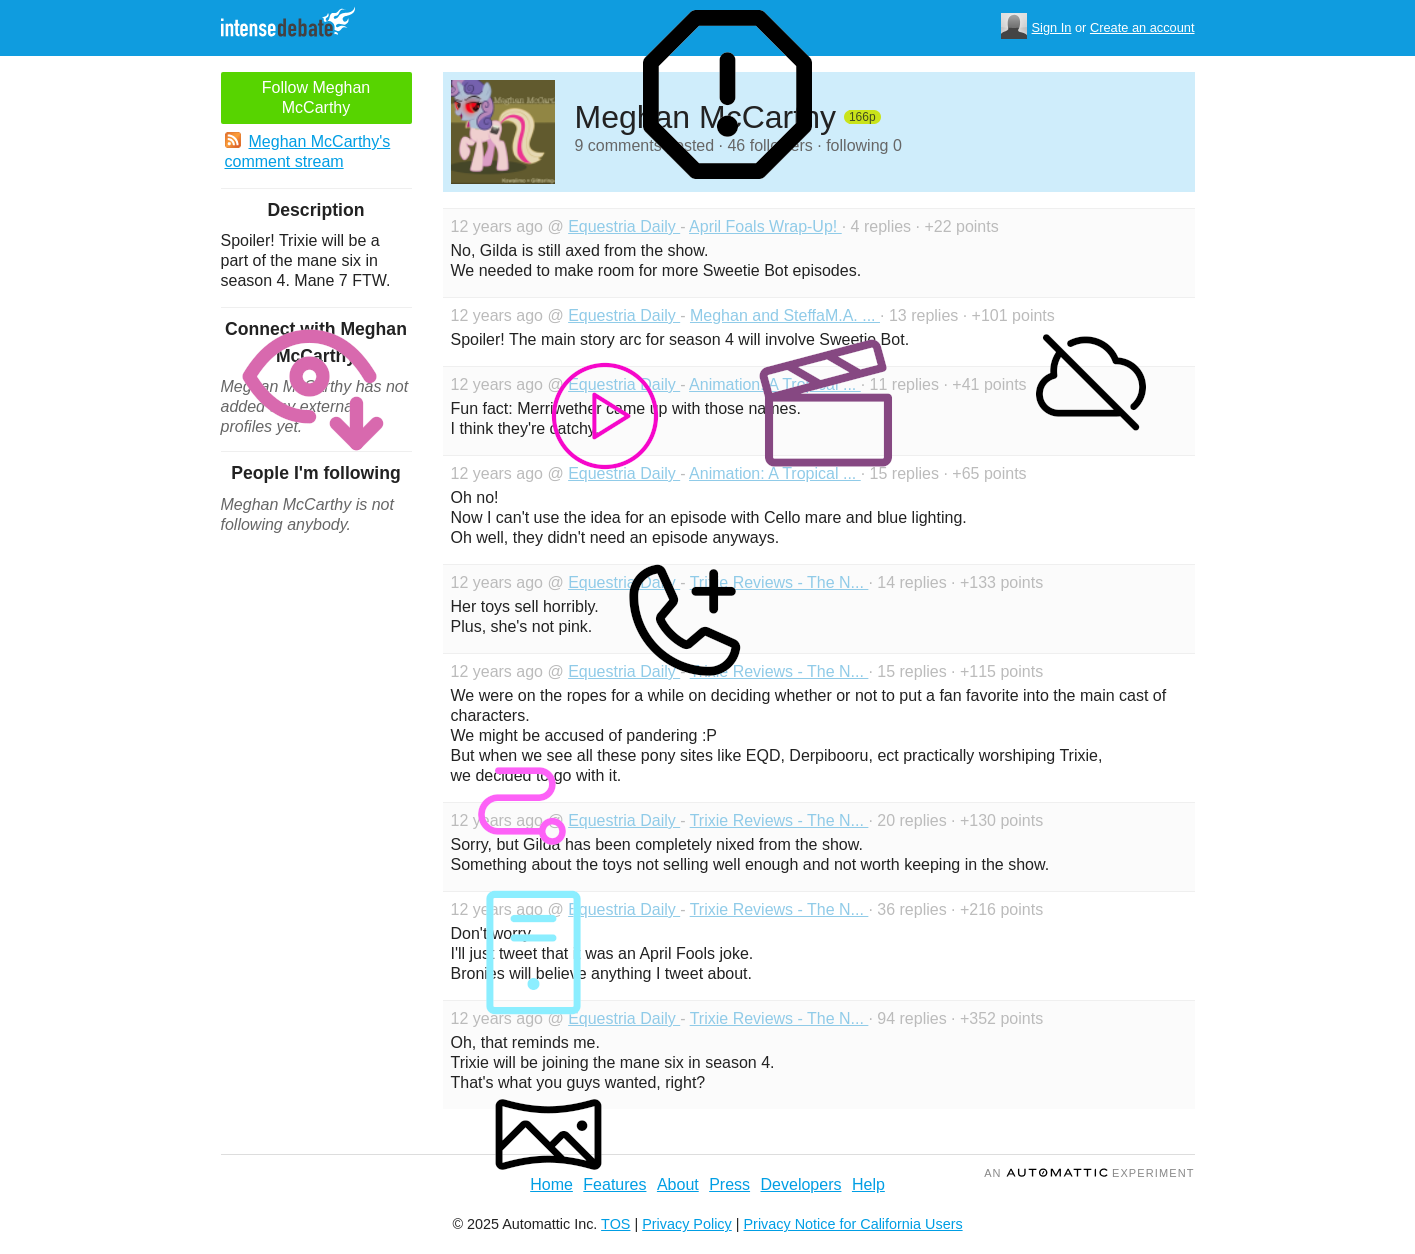  Describe the element at coordinates (522, 801) in the screenshot. I see `view or edit a route path` at that location.